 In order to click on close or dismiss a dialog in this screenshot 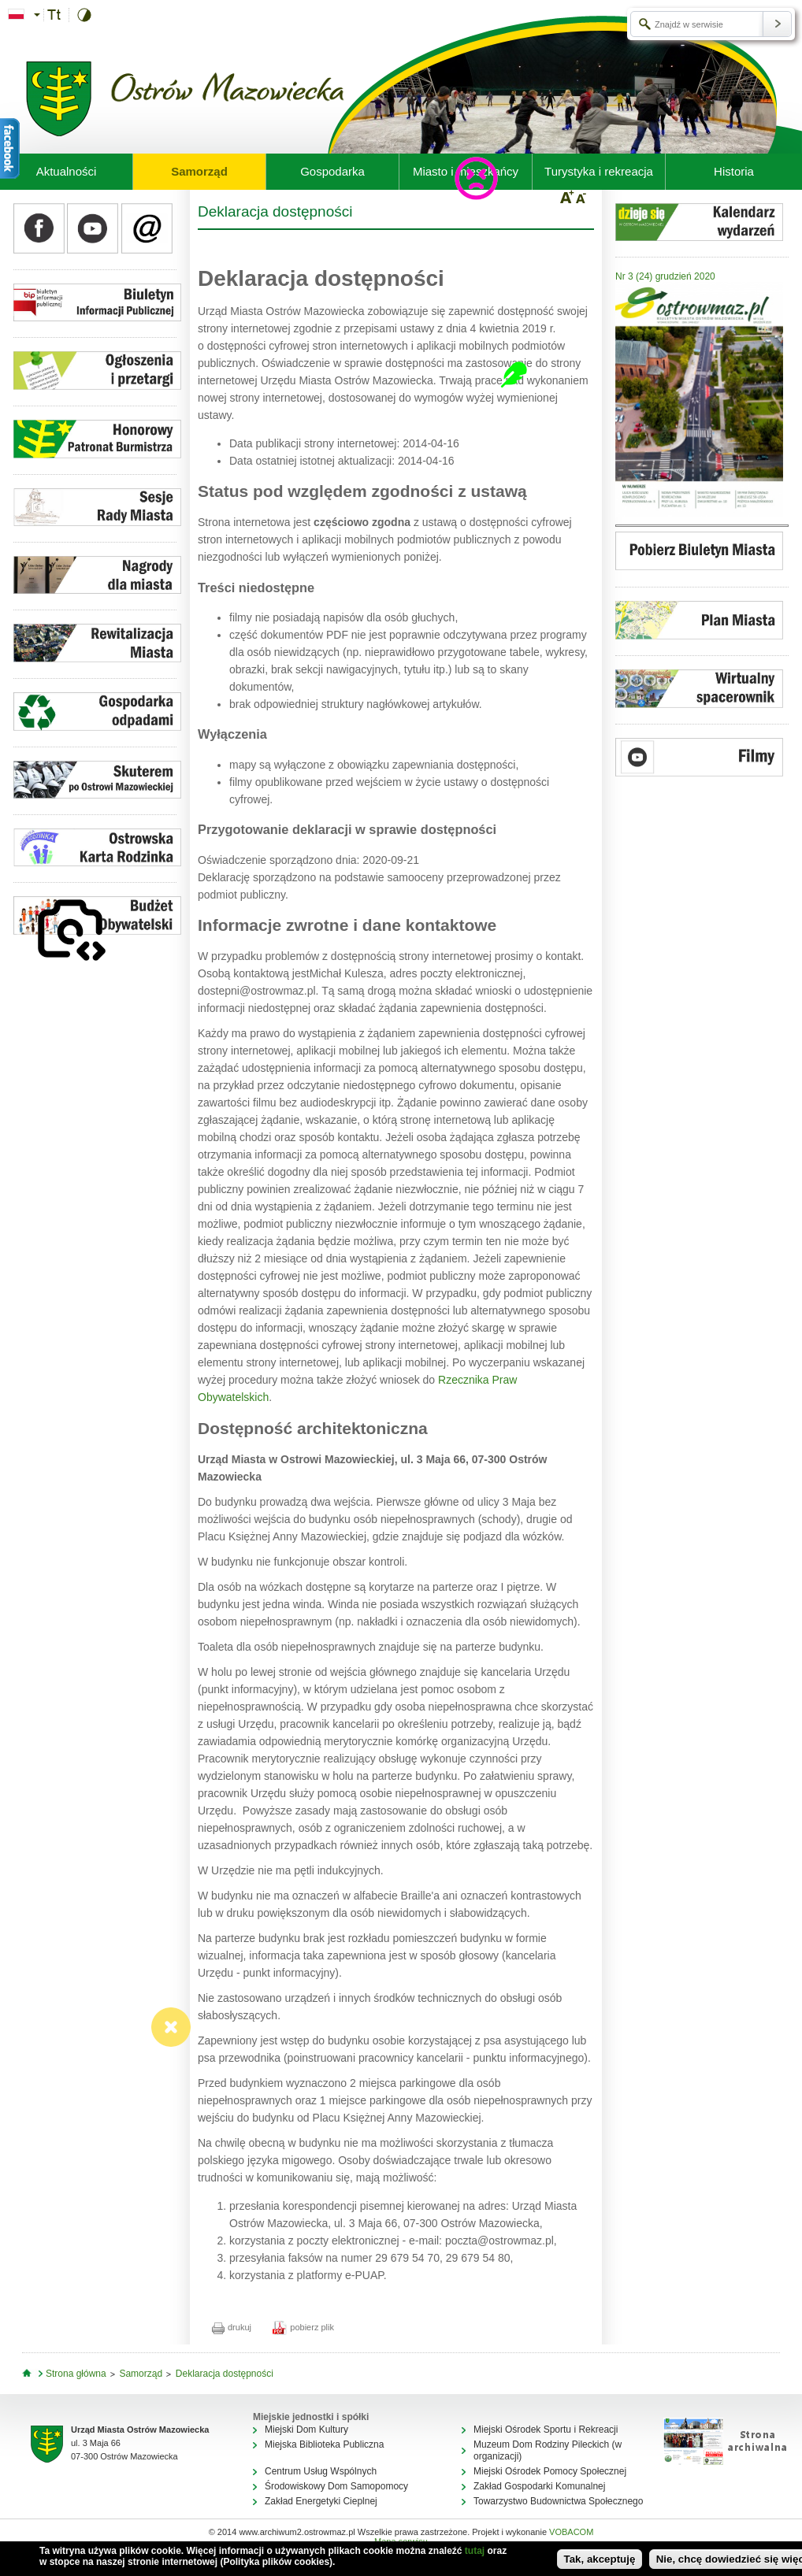, I will do `click(171, 2027)`.